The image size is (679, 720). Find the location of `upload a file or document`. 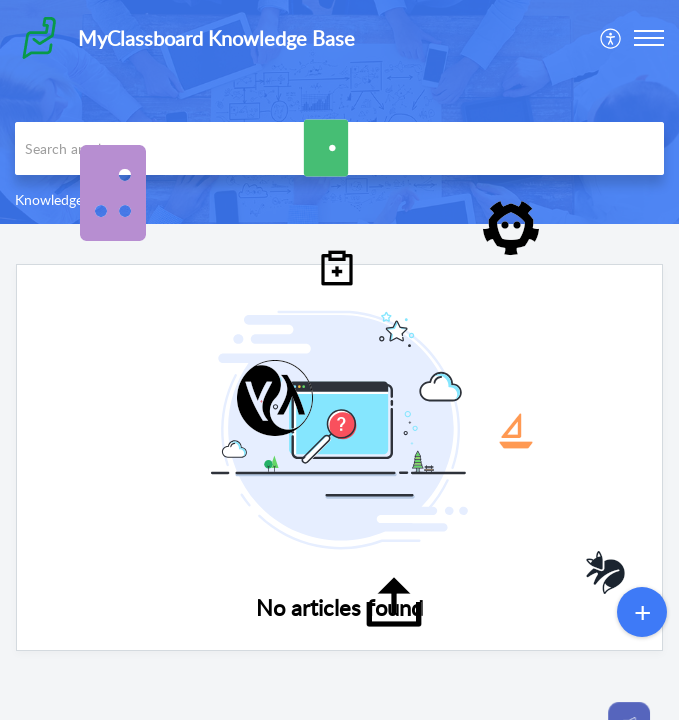

upload a file or document is located at coordinates (394, 602).